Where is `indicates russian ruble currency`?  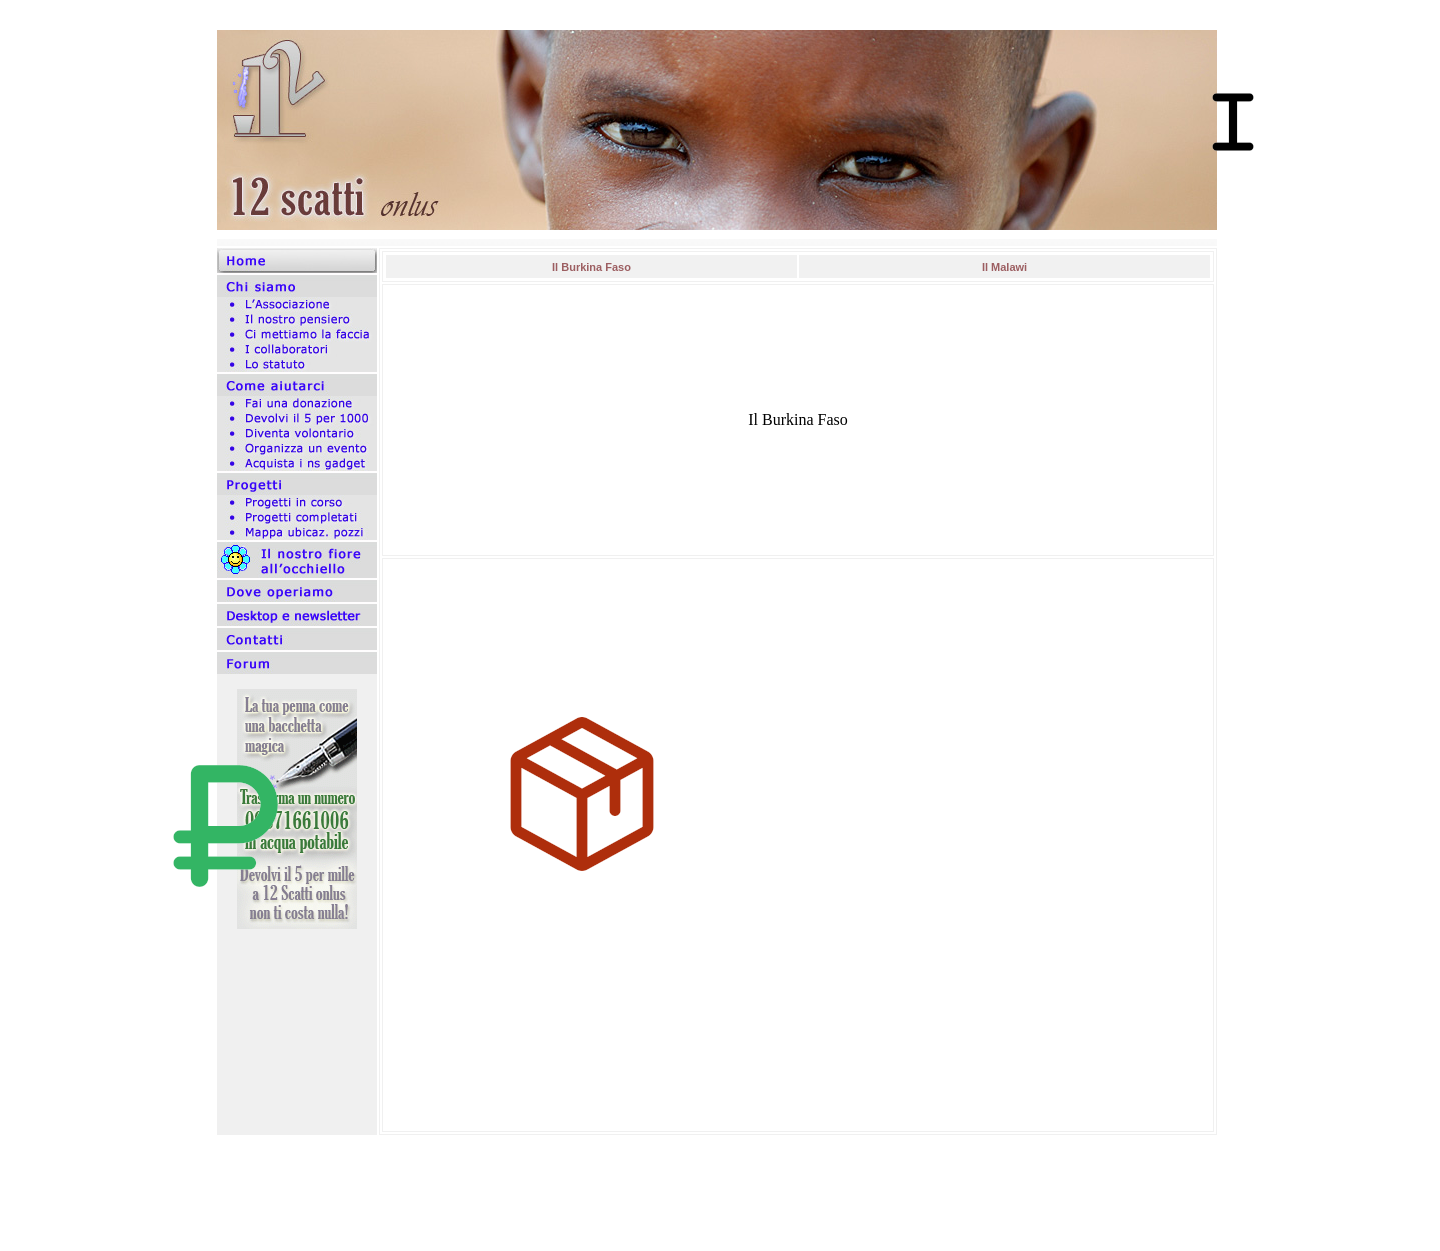 indicates russian ruble currency is located at coordinates (230, 826).